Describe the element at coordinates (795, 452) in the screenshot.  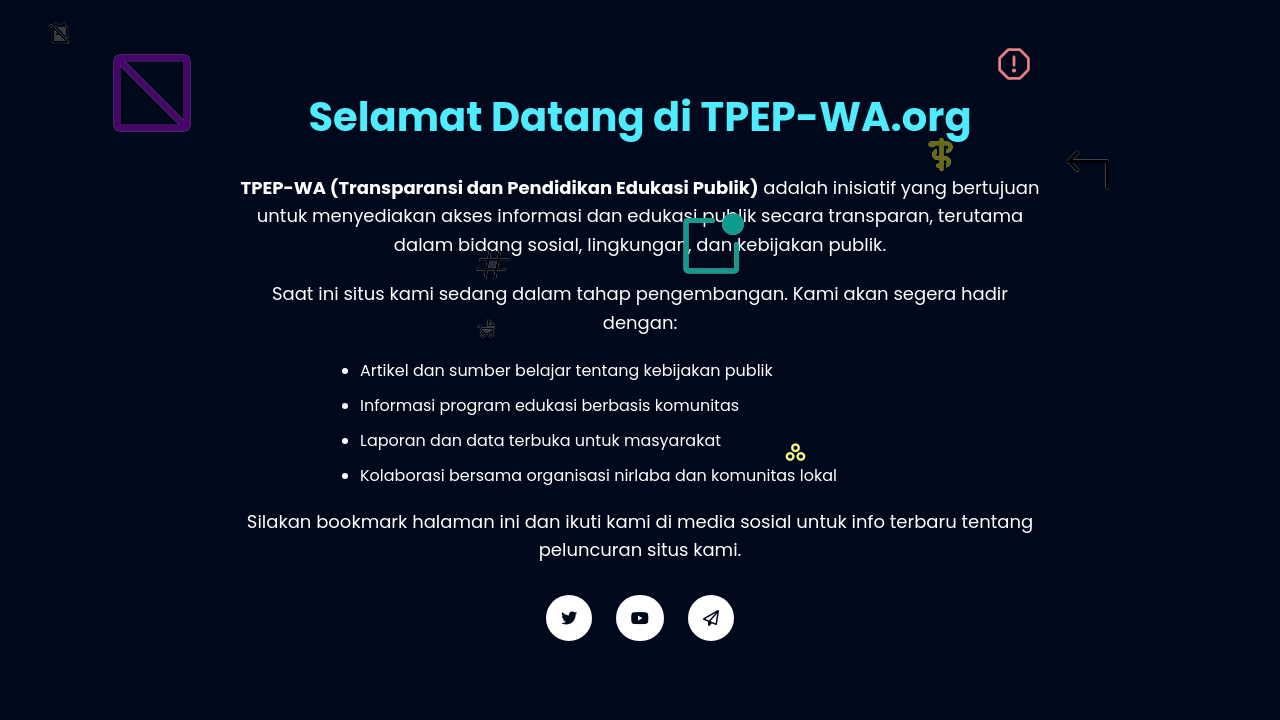
I see `view connected items or groups` at that location.